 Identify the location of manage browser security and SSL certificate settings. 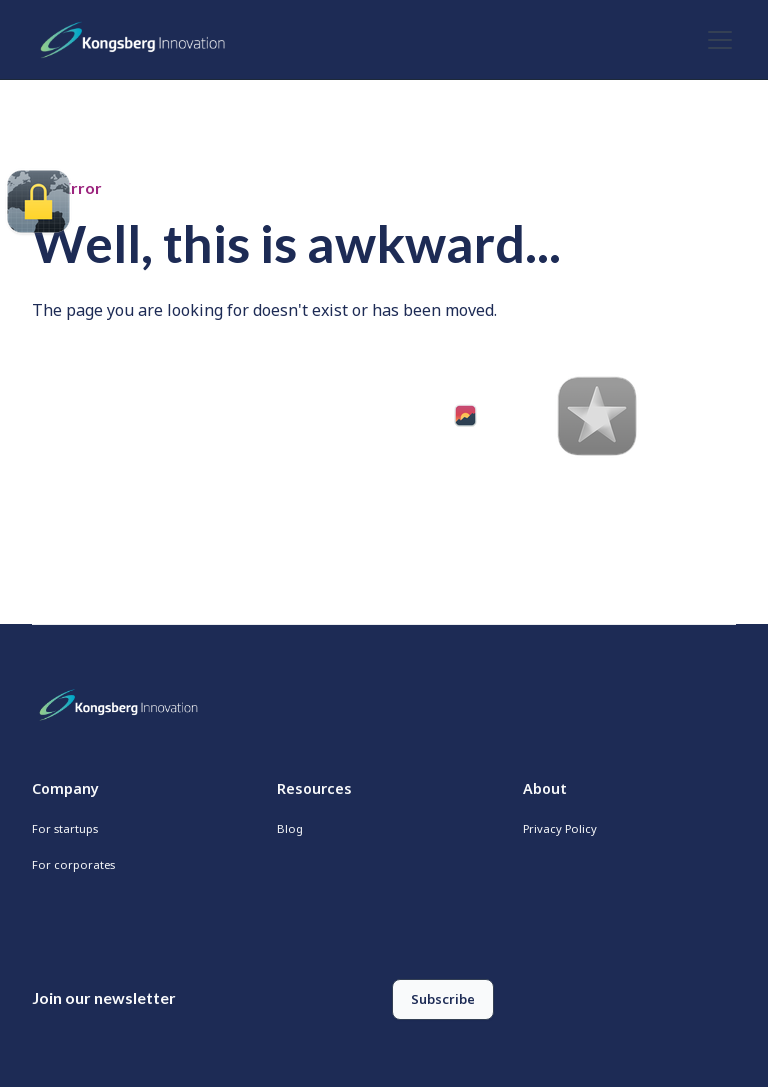
(38, 201).